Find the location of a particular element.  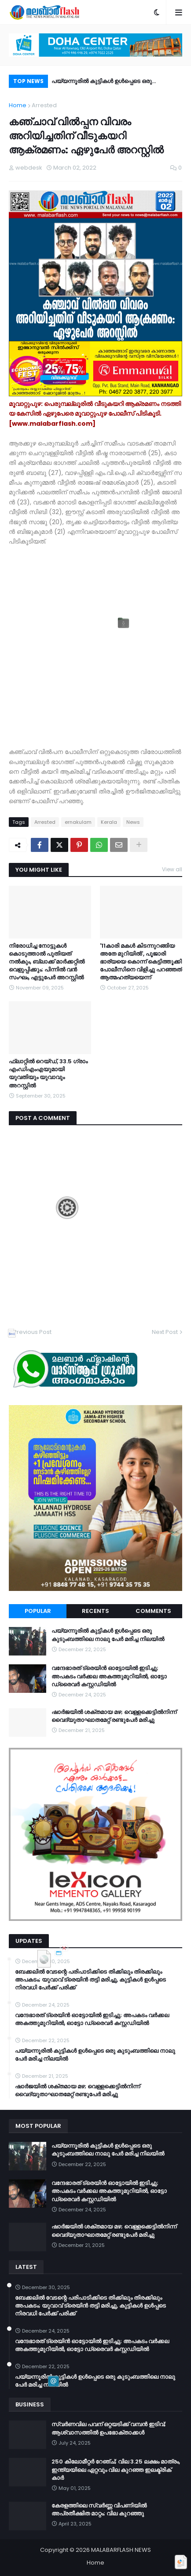

a LESS stylesheet file is located at coordinates (12, 1333).